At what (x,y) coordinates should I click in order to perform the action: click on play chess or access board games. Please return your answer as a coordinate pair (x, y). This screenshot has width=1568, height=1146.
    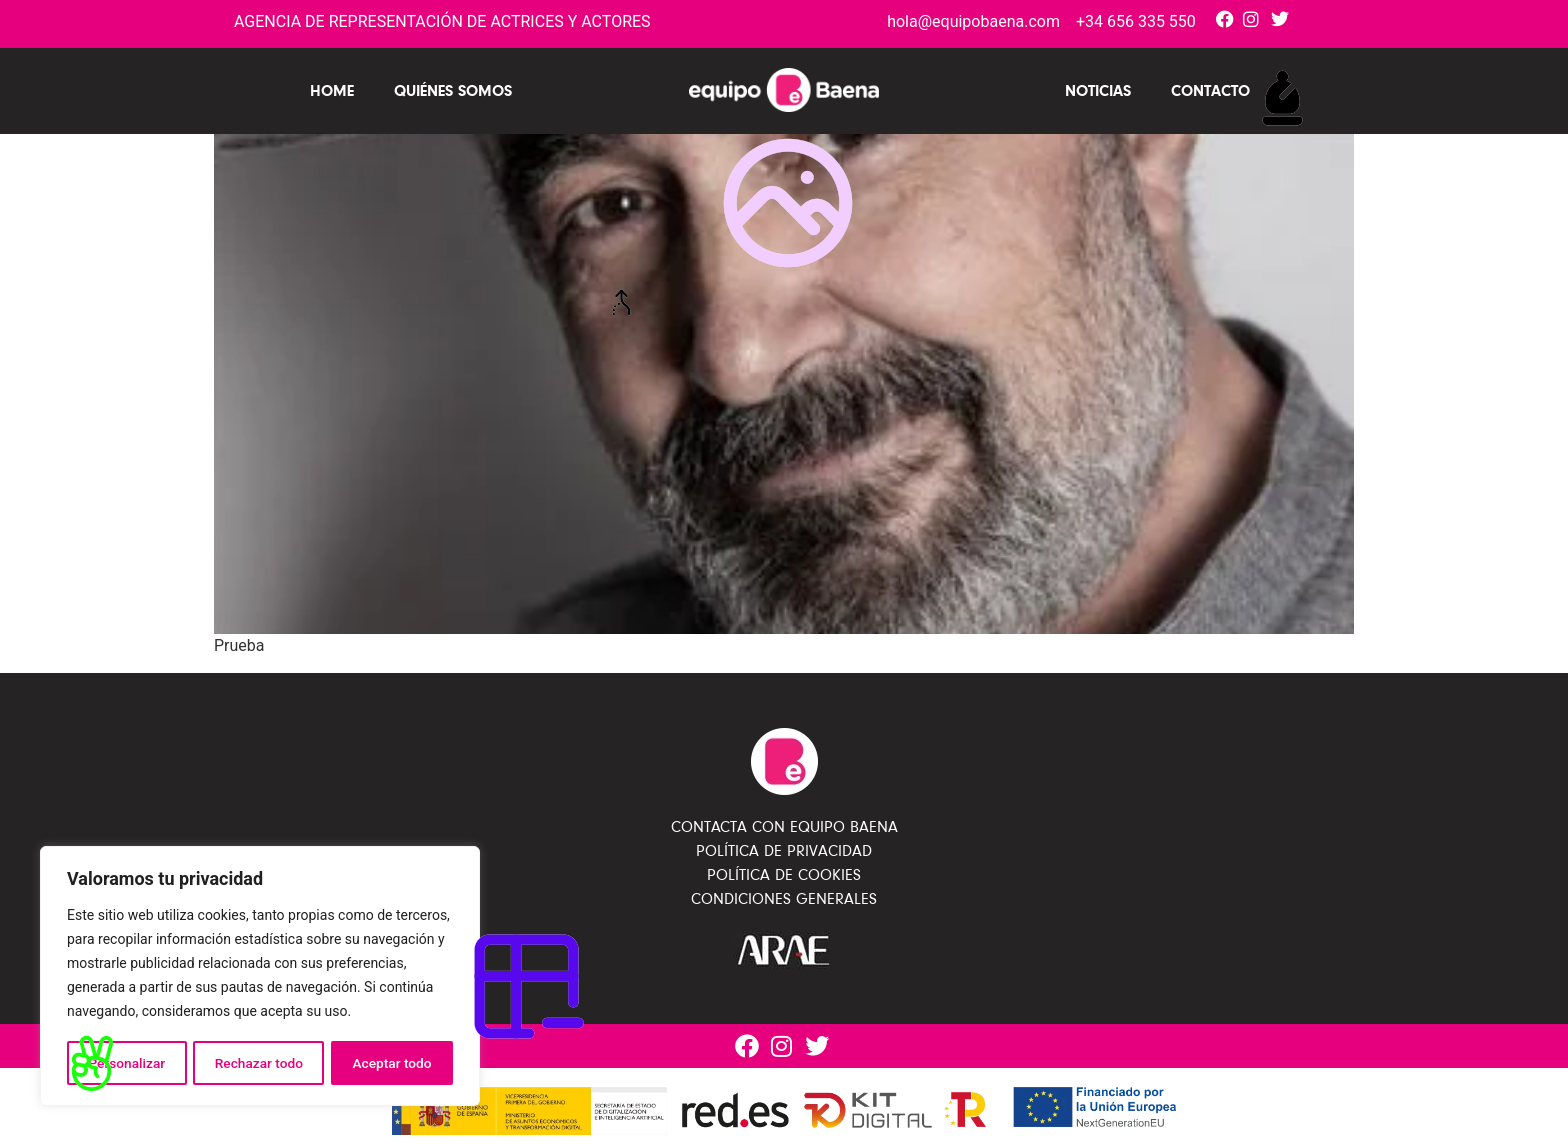
    Looking at the image, I should click on (1282, 99).